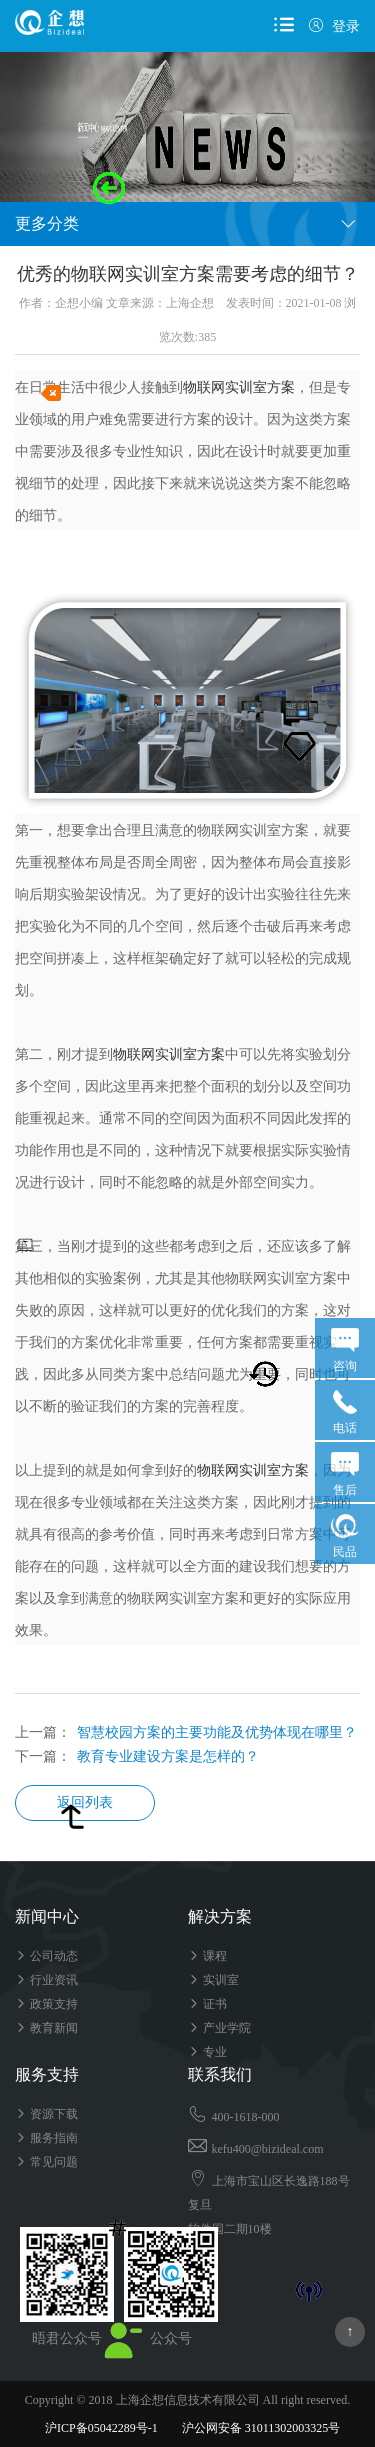 The height and width of the screenshot is (2447, 375). I want to click on view browsing or activity history, so click(264, 1374).